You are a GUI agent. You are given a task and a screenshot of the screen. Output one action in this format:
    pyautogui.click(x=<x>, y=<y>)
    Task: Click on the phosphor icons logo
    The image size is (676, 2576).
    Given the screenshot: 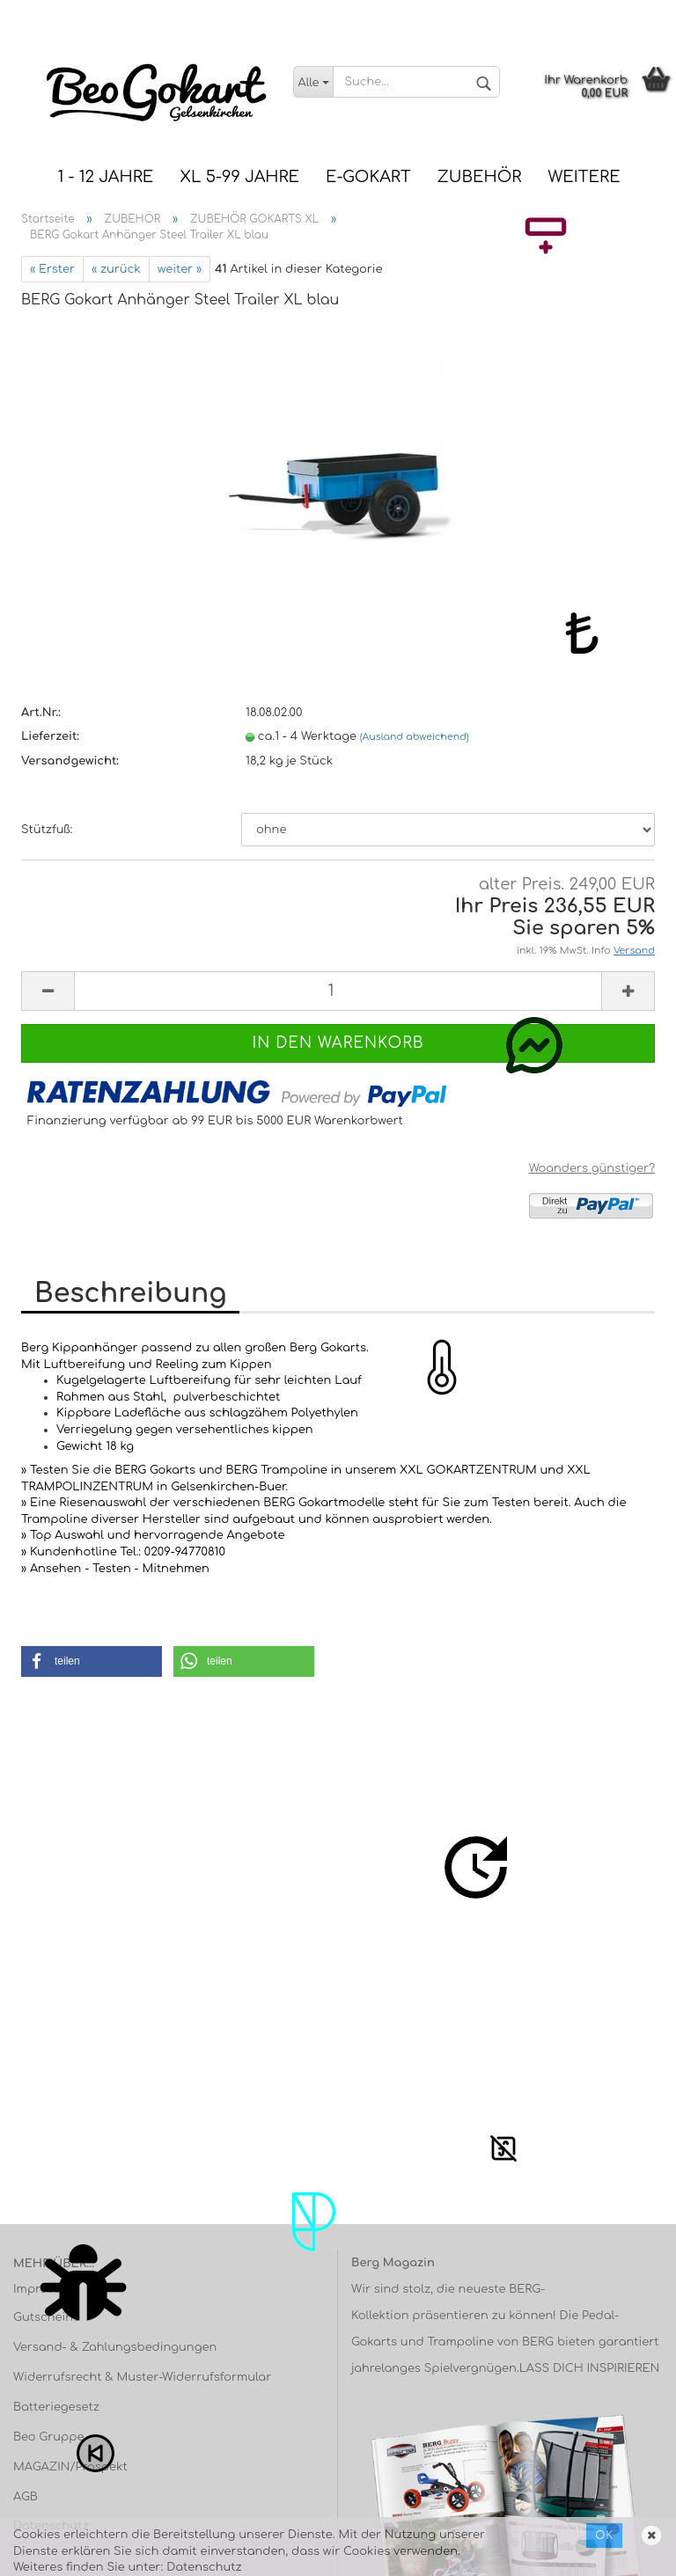 What is the action you would take?
    pyautogui.click(x=309, y=2218)
    